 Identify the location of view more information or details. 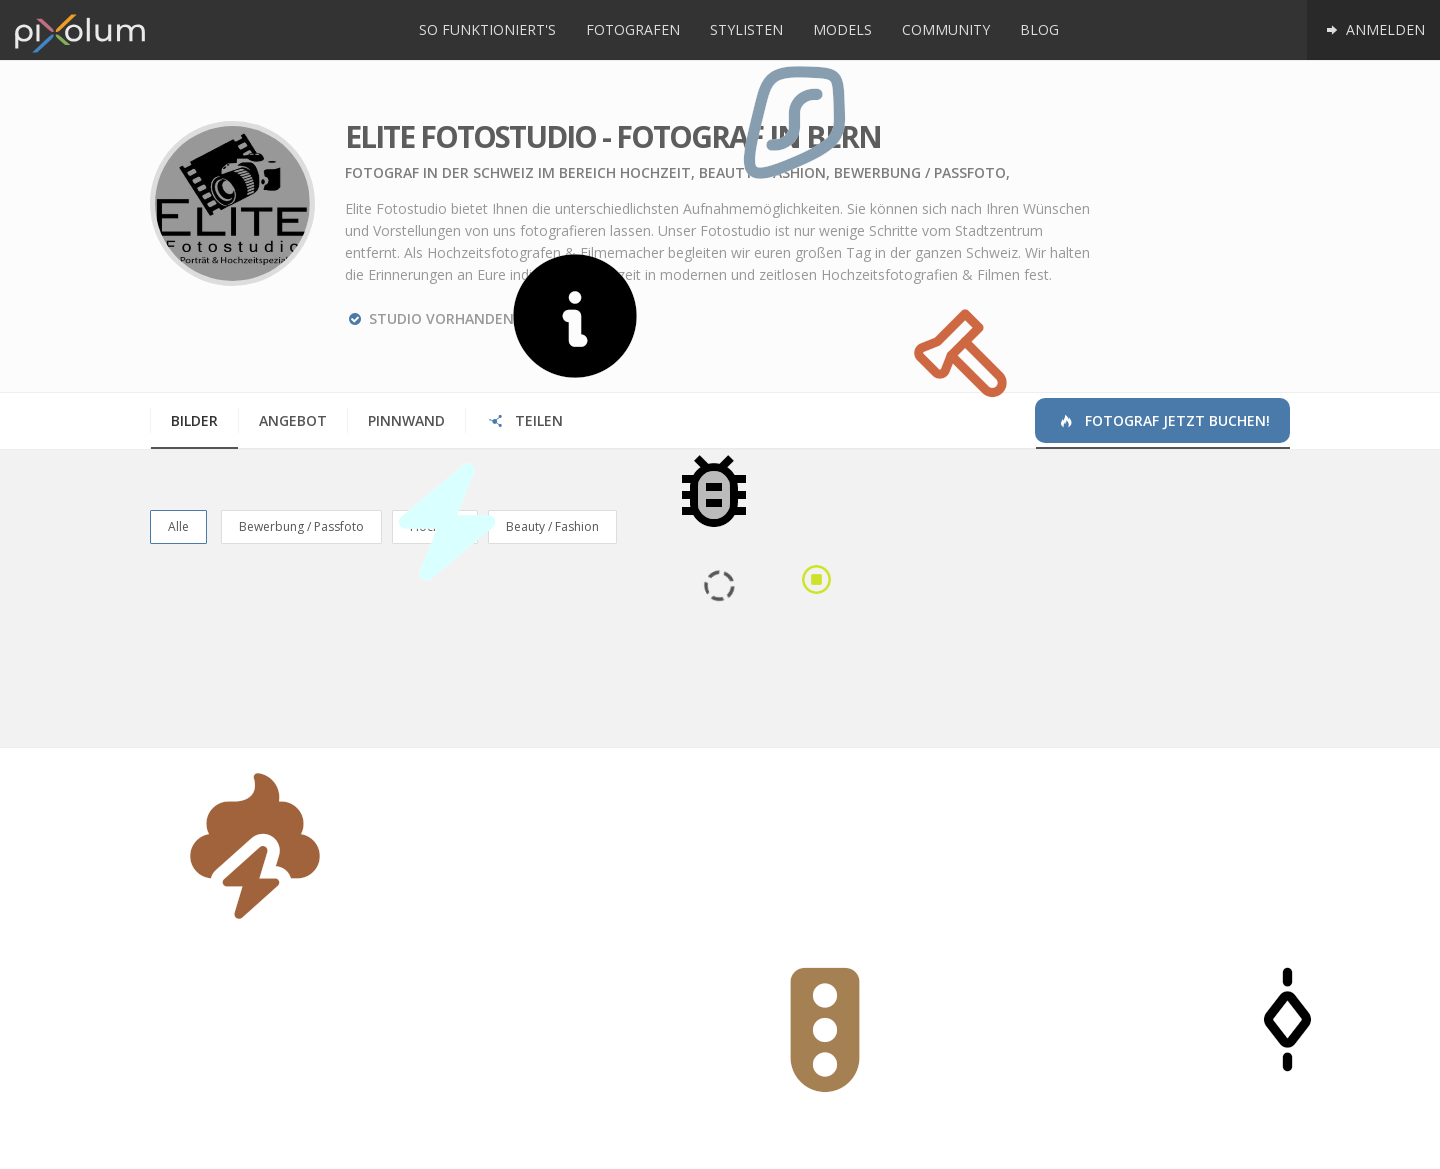
(575, 316).